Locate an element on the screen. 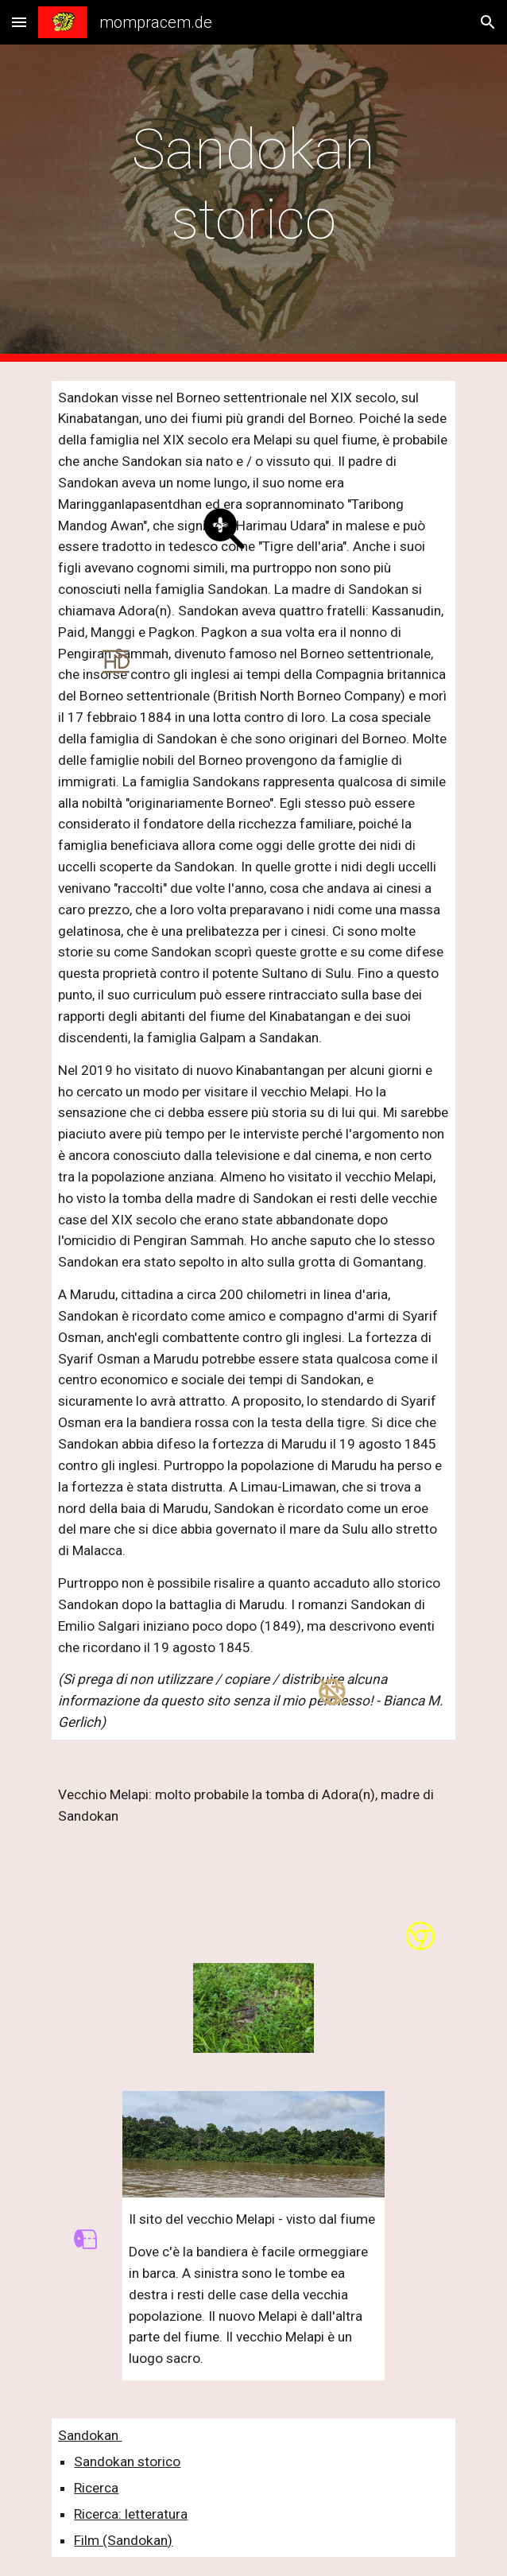 The height and width of the screenshot is (2576, 507). bathroom or restroom location indicator is located at coordinates (85, 2239).